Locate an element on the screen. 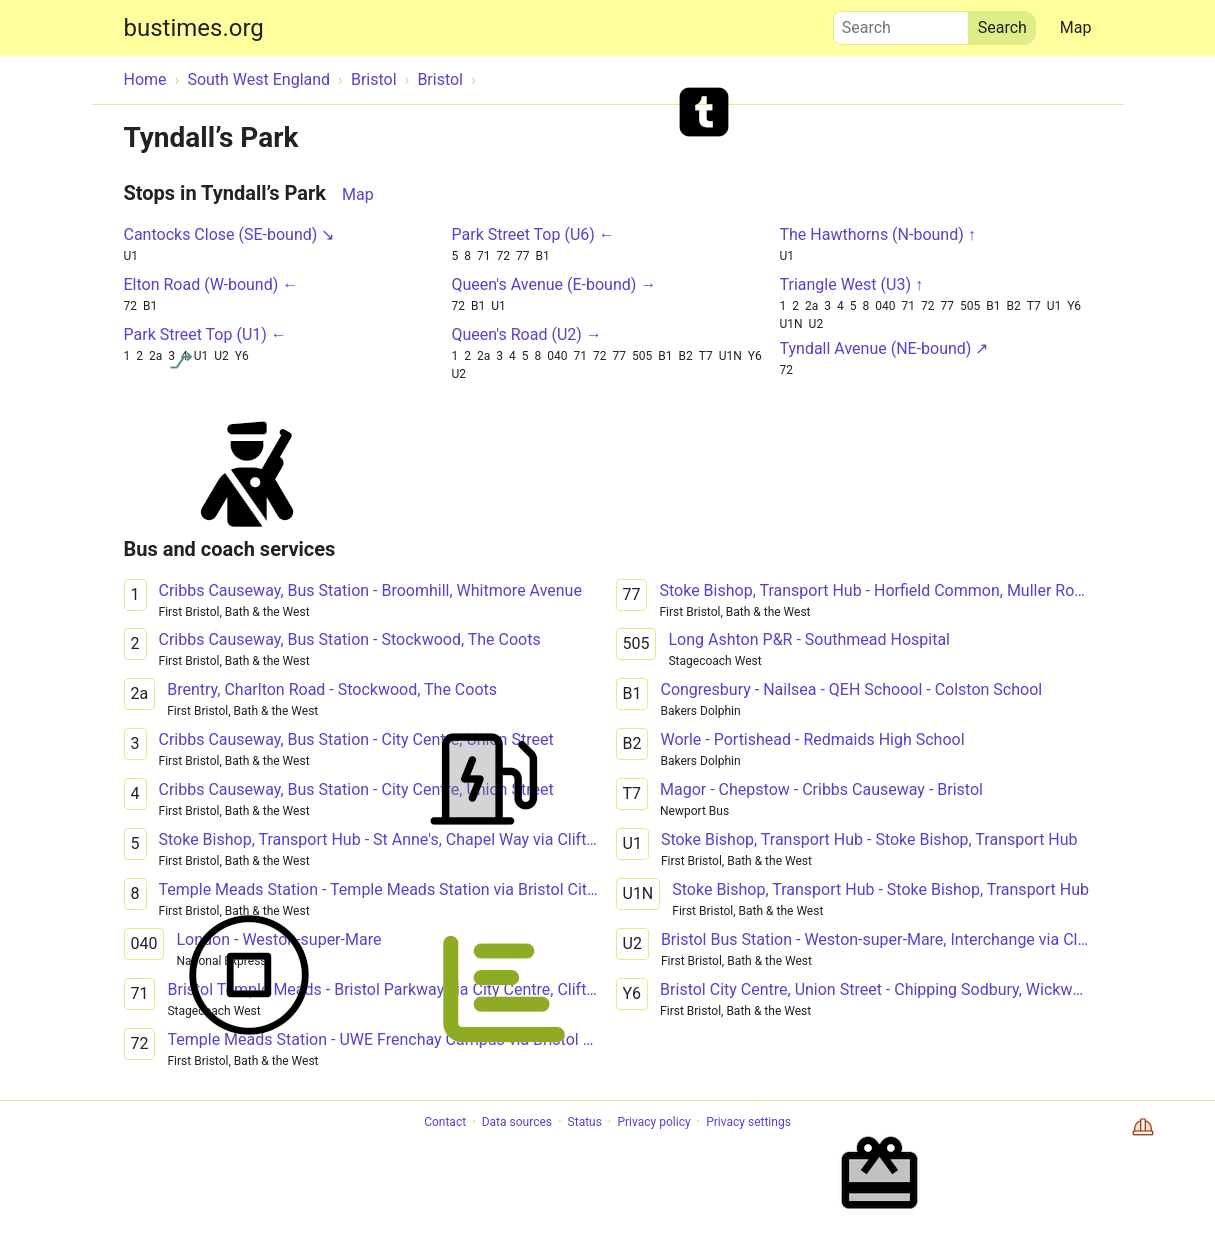  redeem a gift card or promotional code is located at coordinates (879, 1174).